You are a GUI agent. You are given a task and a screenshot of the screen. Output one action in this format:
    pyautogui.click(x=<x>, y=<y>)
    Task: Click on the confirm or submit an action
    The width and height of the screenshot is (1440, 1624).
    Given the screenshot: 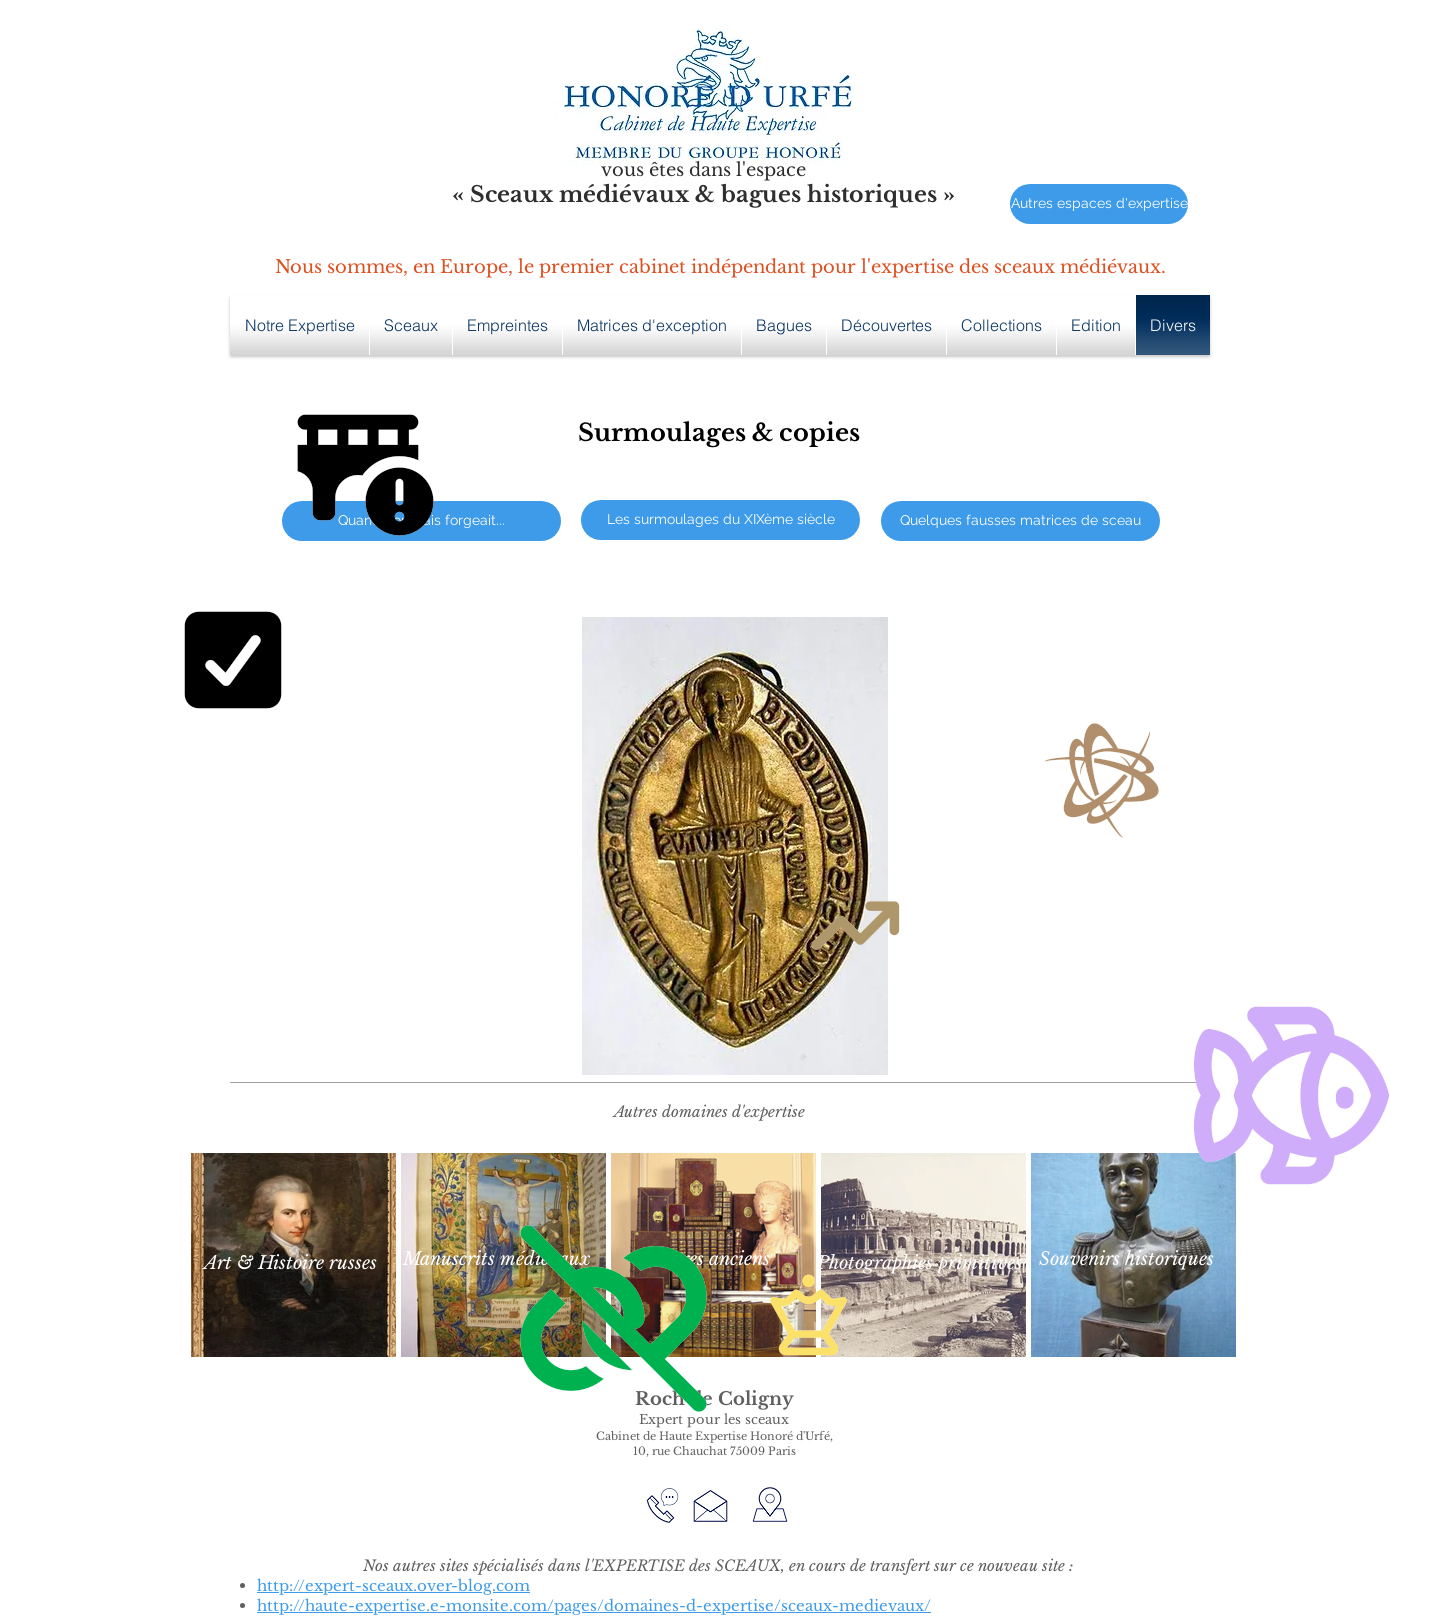 What is the action you would take?
    pyautogui.click(x=233, y=660)
    